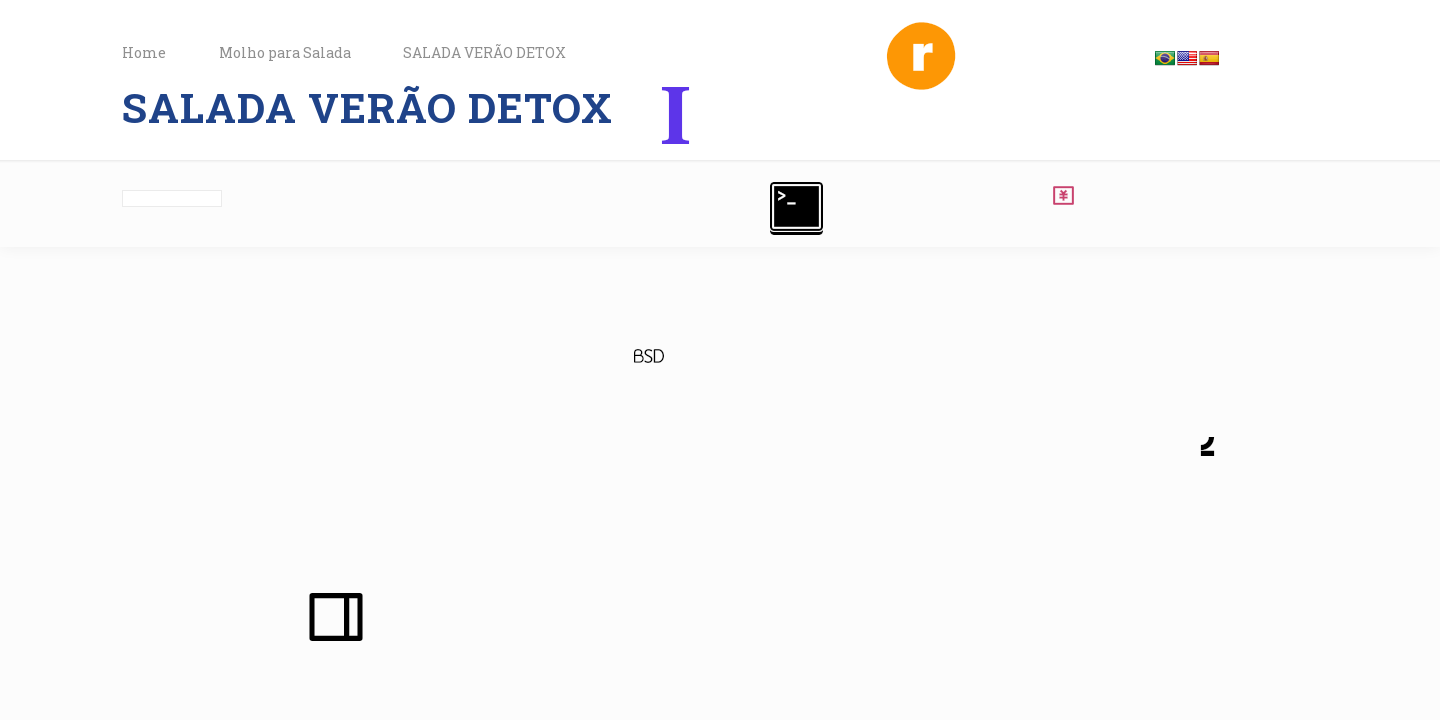 This screenshot has height=720, width=1440. I want to click on access Chinese yuan payment options, so click(1063, 195).